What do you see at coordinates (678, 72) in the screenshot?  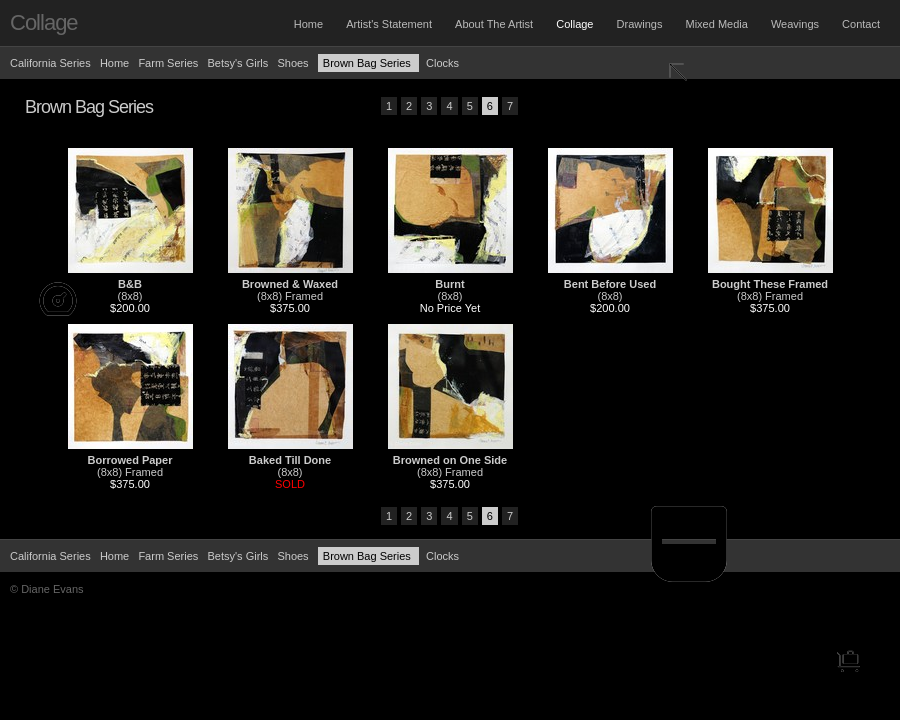 I see `navigate back to previous screen` at bounding box center [678, 72].